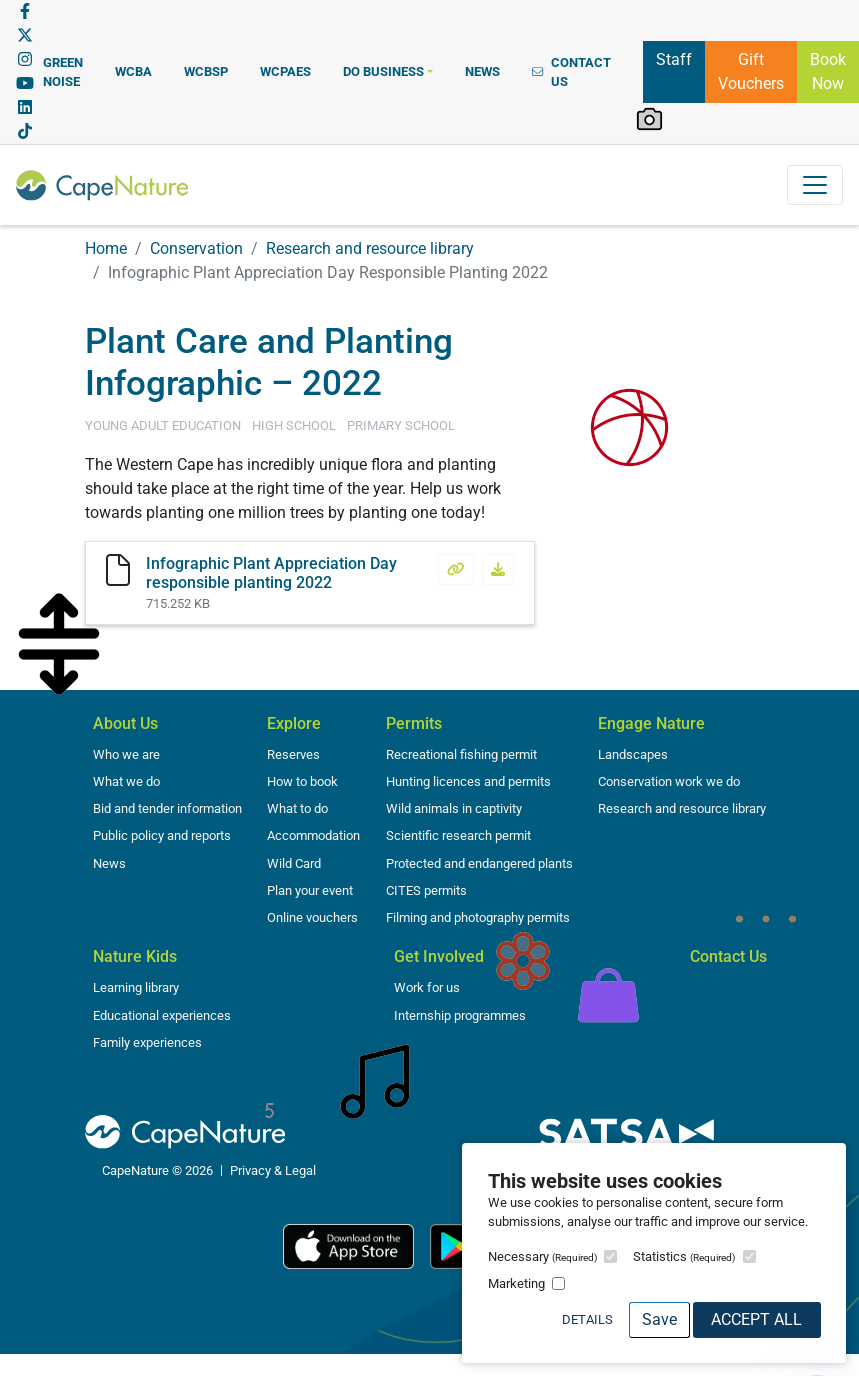 The image size is (859, 1376). What do you see at coordinates (59, 644) in the screenshot?
I see `split view vertically` at bounding box center [59, 644].